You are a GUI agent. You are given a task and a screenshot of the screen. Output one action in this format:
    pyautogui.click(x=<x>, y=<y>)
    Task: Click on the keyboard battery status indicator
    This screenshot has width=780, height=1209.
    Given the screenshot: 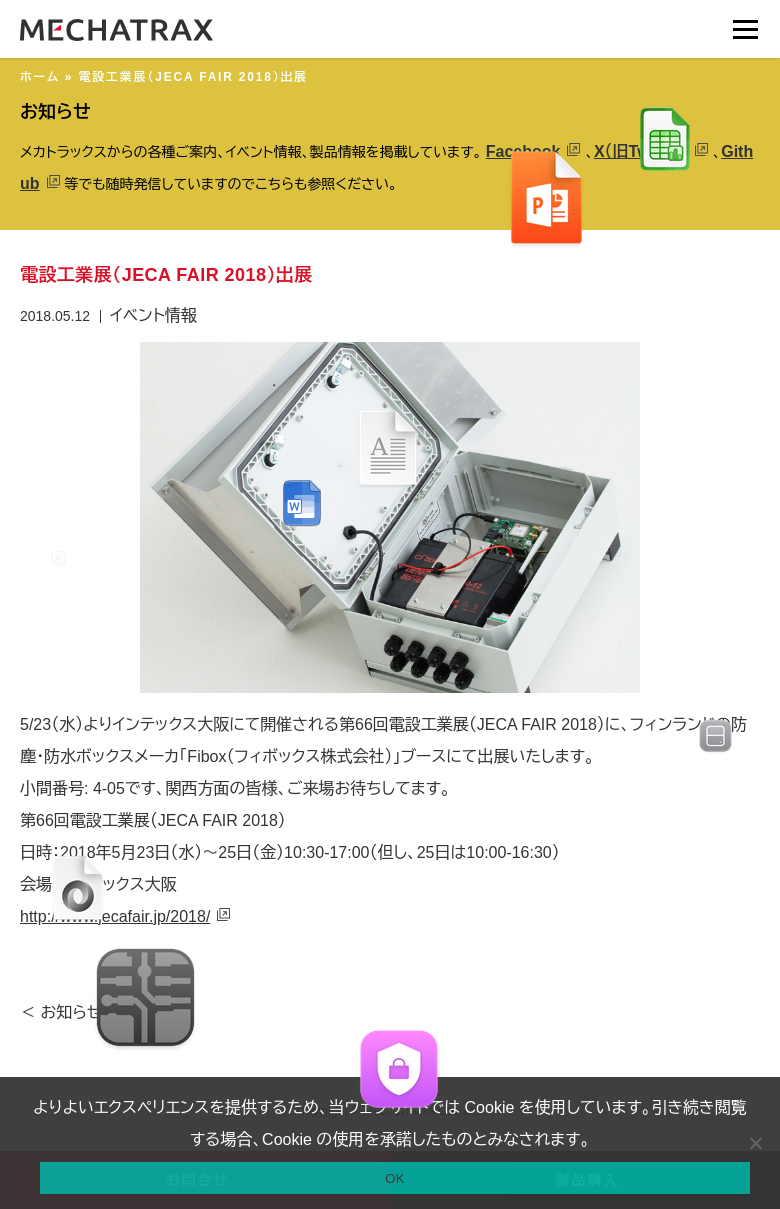 What is the action you would take?
    pyautogui.click(x=58, y=558)
    